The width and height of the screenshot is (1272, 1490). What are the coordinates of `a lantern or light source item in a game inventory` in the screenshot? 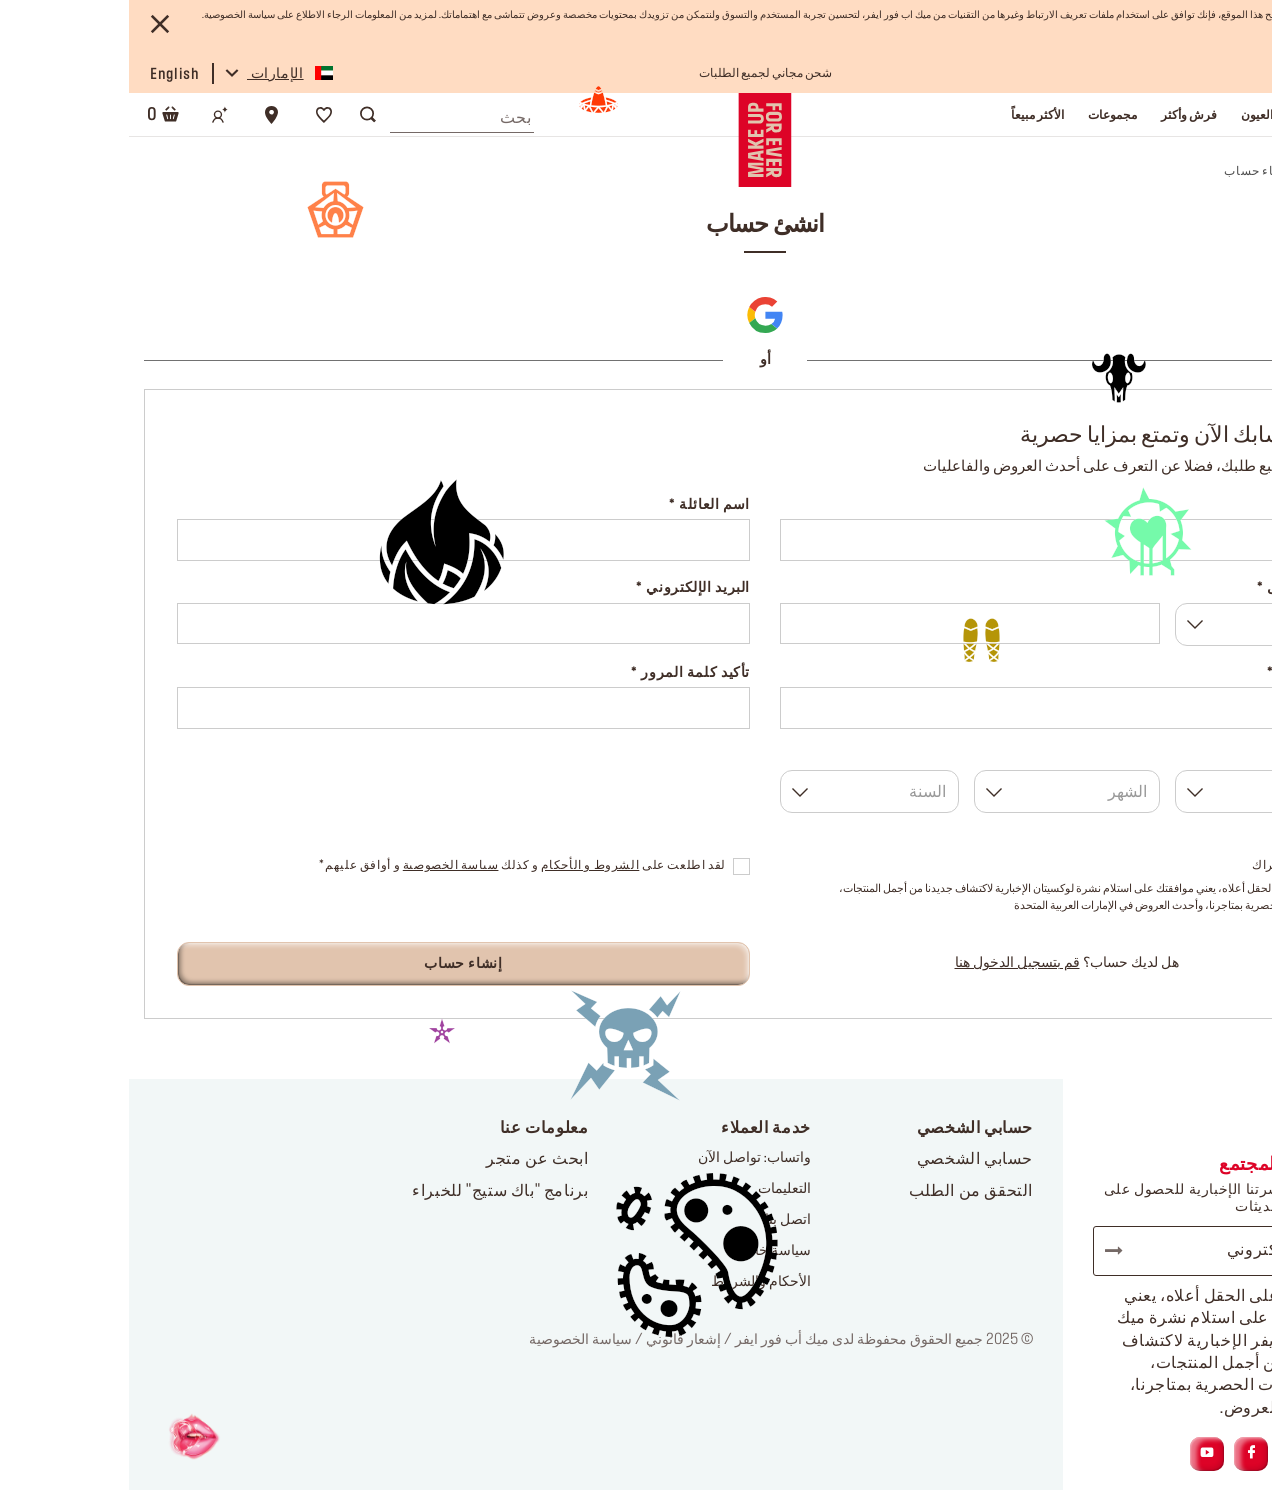 It's located at (335, 209).